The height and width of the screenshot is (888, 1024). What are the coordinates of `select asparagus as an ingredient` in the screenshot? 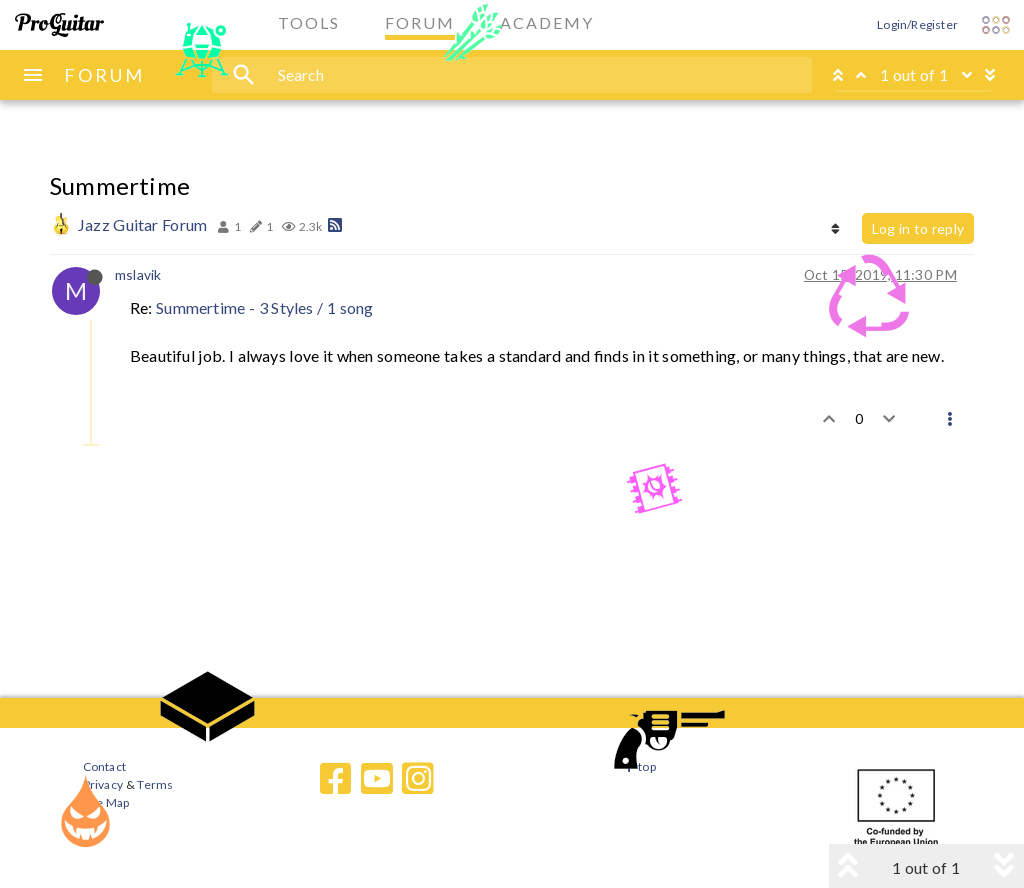 It's located at (473, 32).